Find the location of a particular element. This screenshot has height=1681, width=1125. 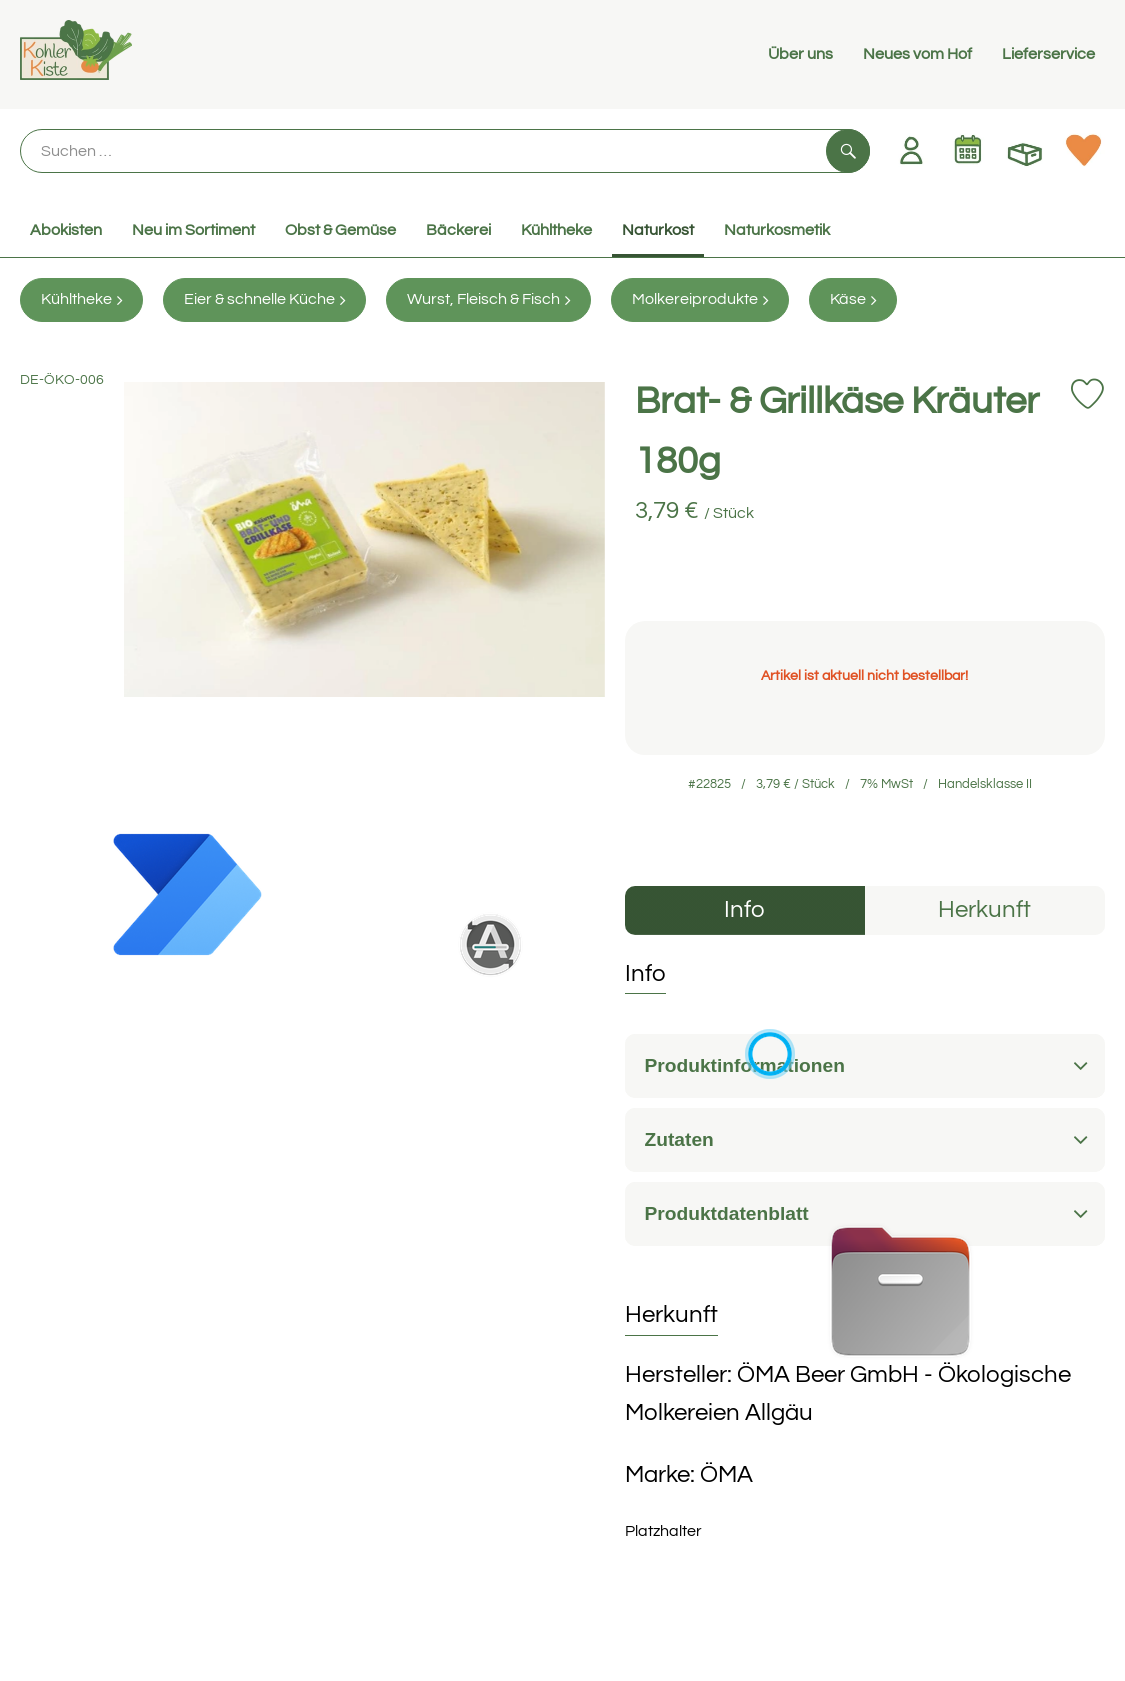

open microsoft power automate is located at coordinates (187, 894).